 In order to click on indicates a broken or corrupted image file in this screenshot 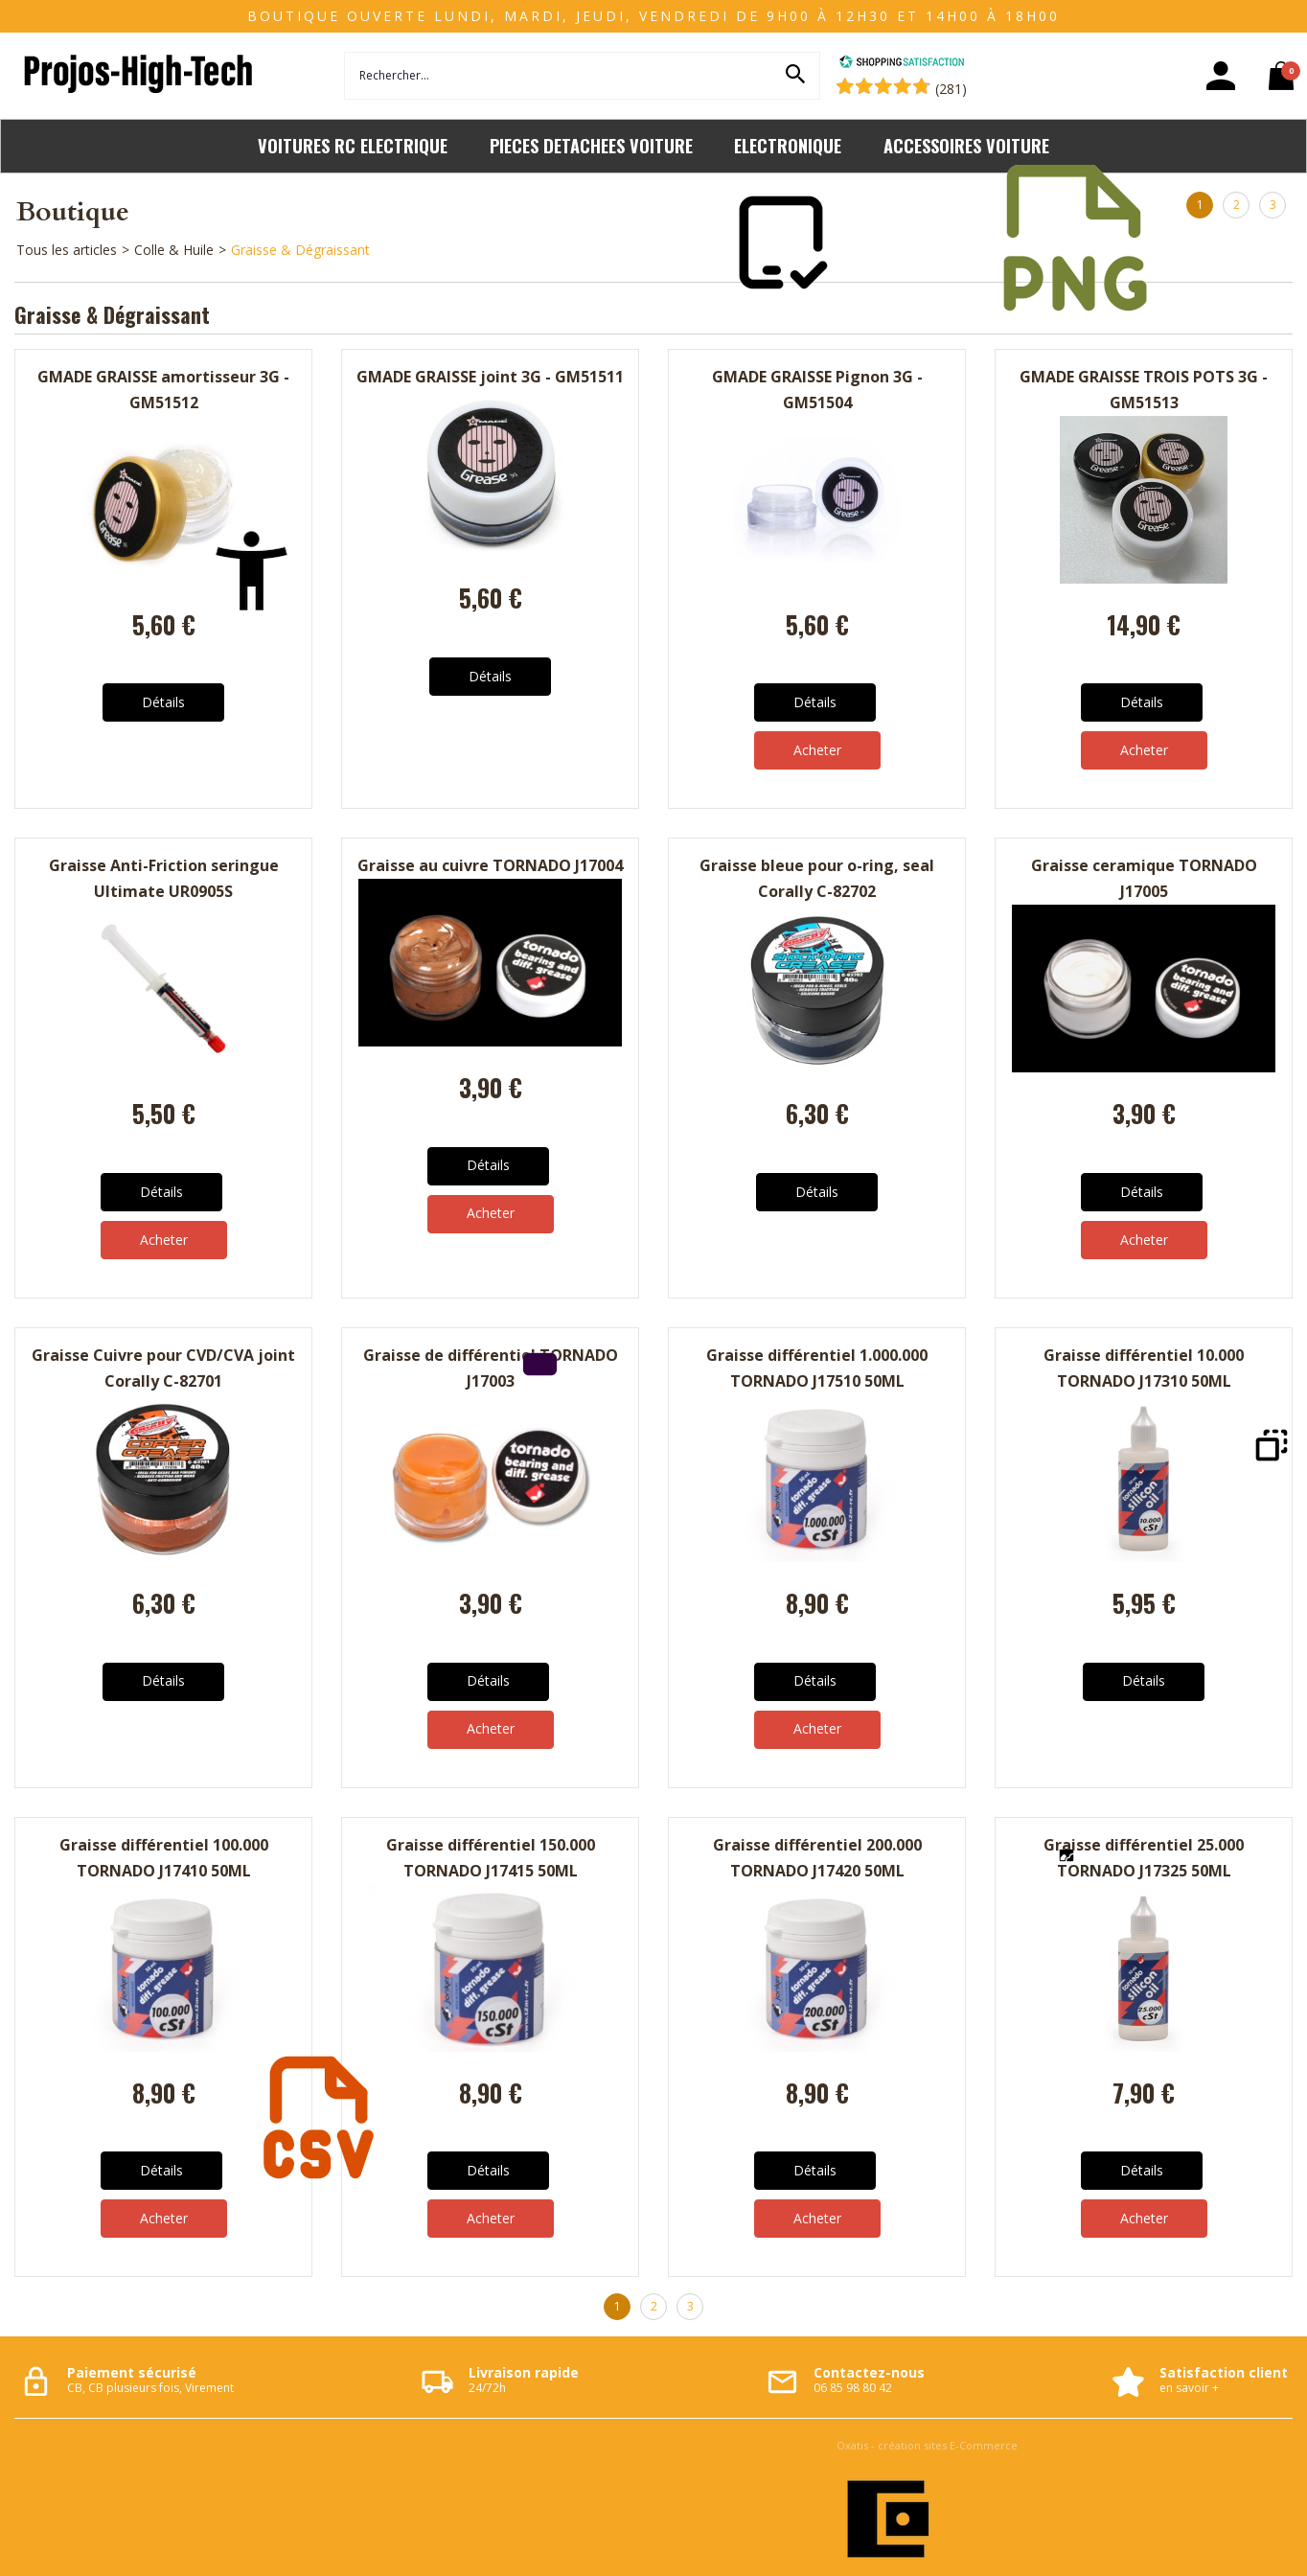, I will do `click(1066, 1855)`.